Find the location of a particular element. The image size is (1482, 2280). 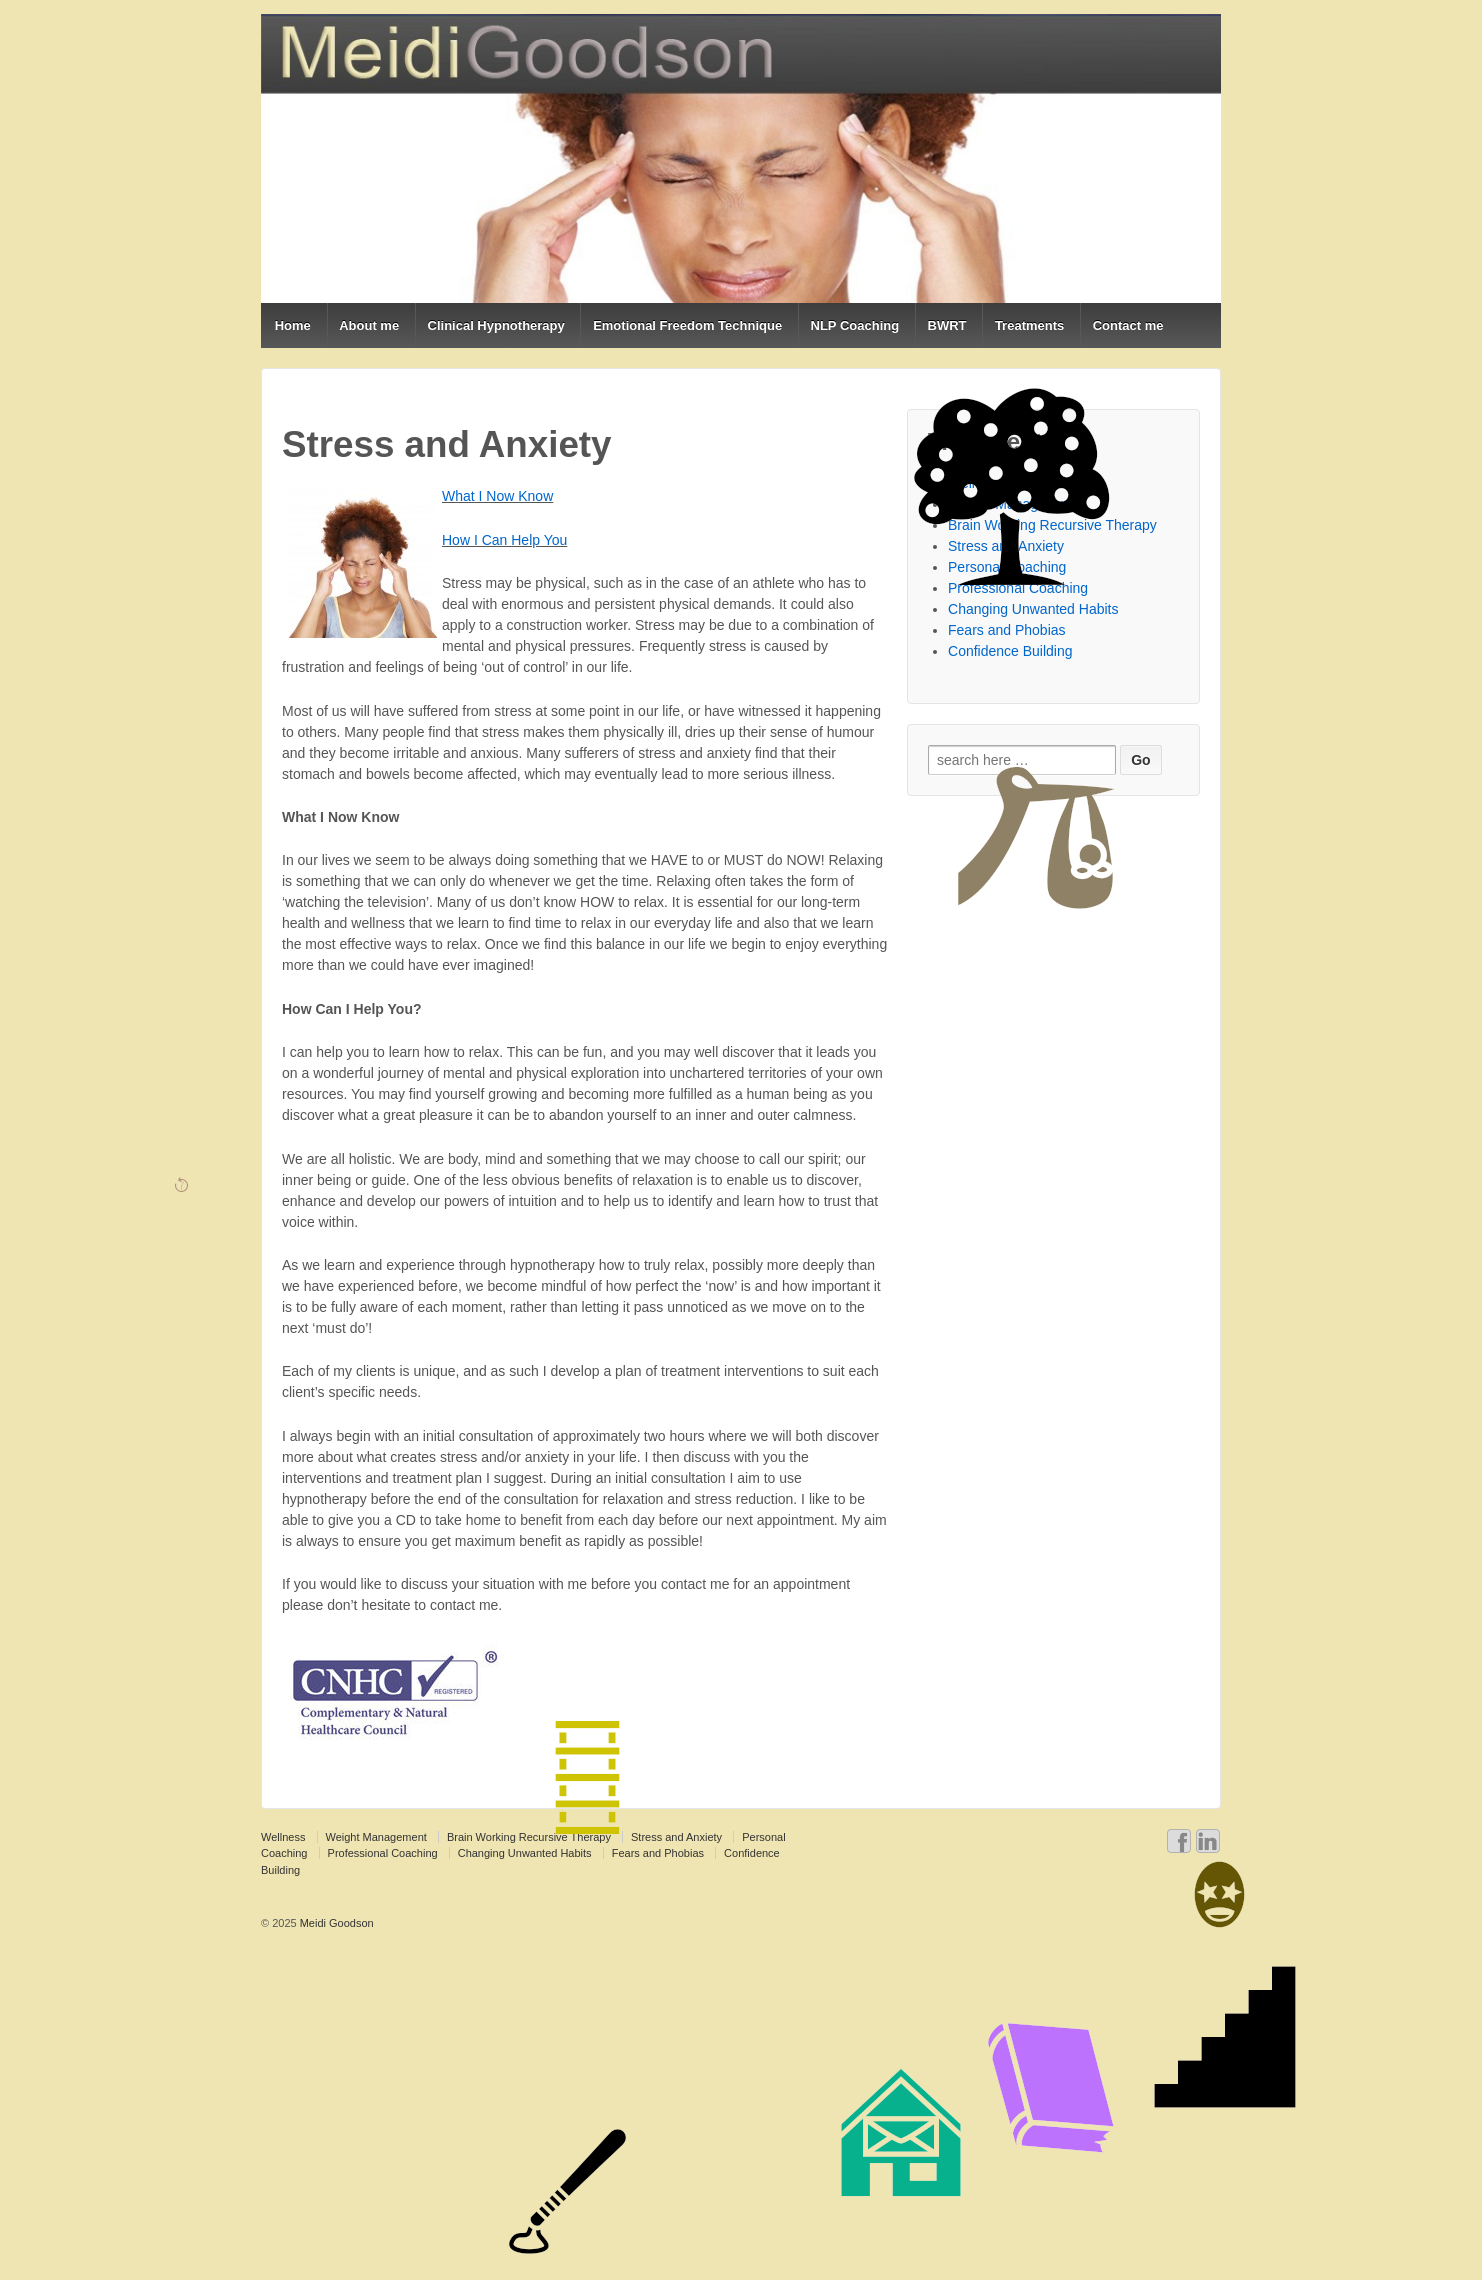

access orchard or farming features is located at coordinates (1011, 484).